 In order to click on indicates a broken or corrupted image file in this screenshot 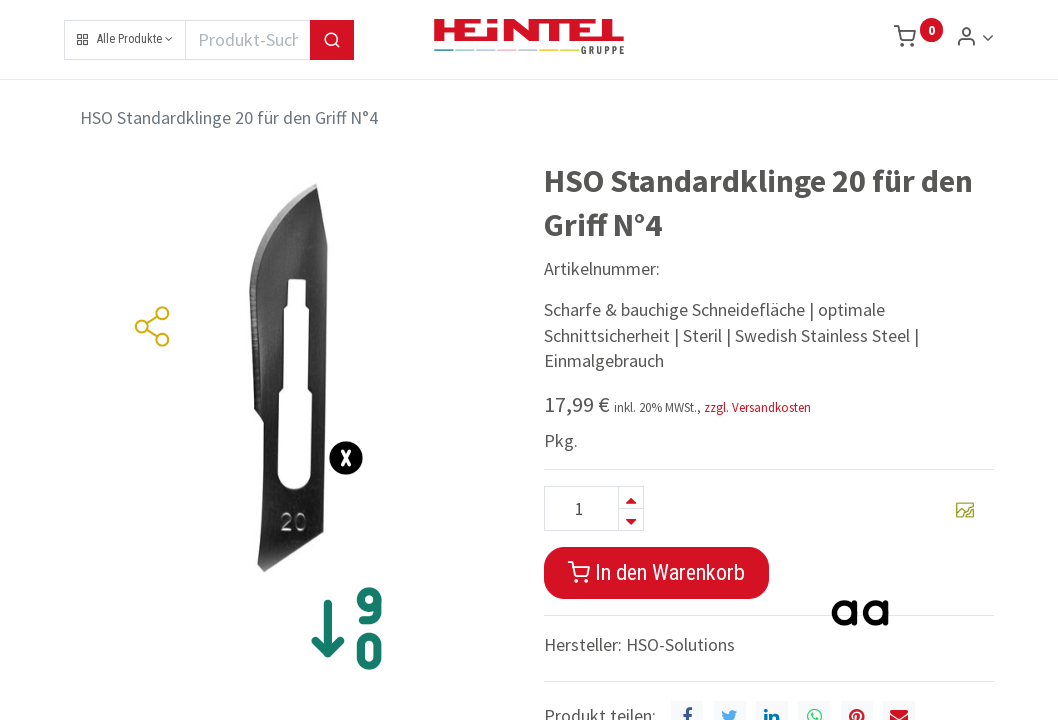, I will do `click(965, 510)`.